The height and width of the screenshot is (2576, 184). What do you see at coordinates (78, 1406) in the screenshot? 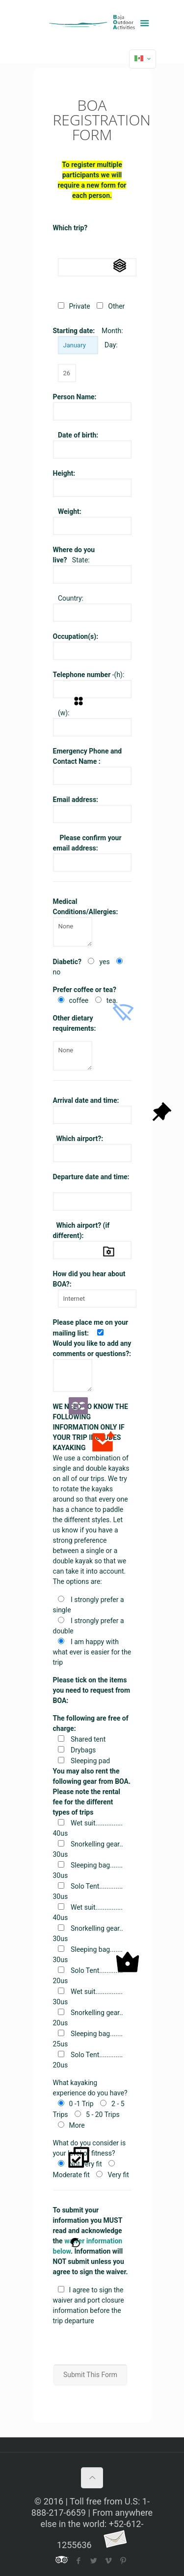
I see `enable closed captions for video content` at bounding box center [78, 1406].